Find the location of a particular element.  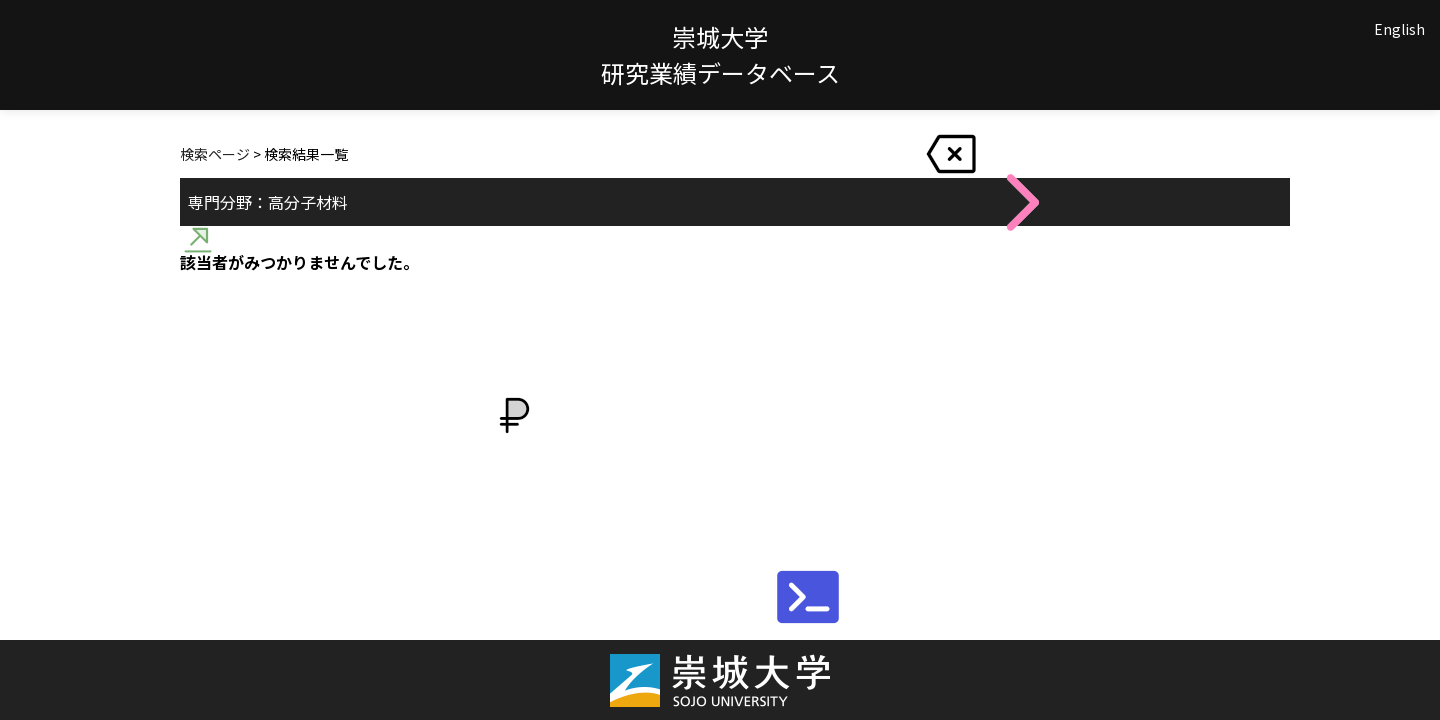

view price in russian rubles is located at coordinates (514, 415).